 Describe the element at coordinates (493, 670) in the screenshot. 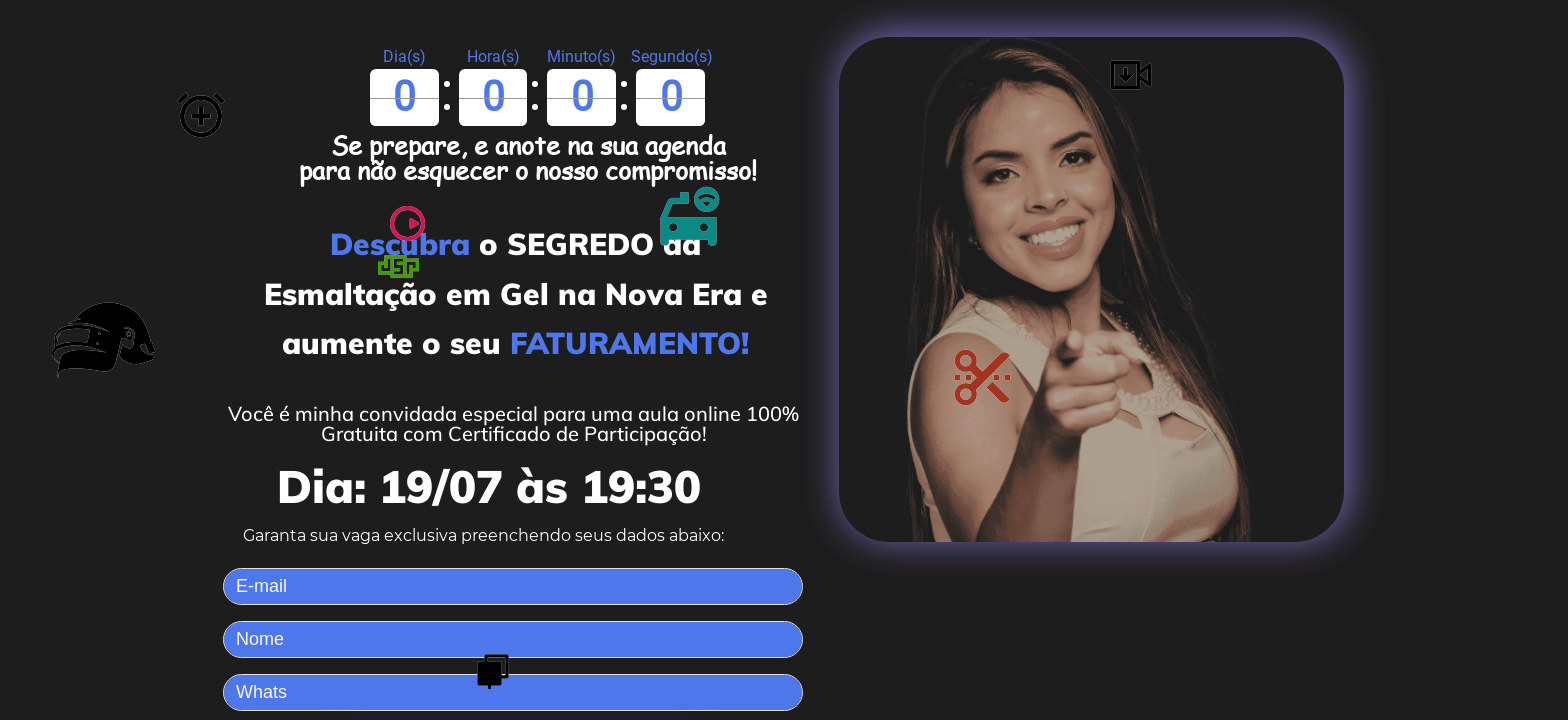

I see `AED electrode pads for defibrillator device` at that location.